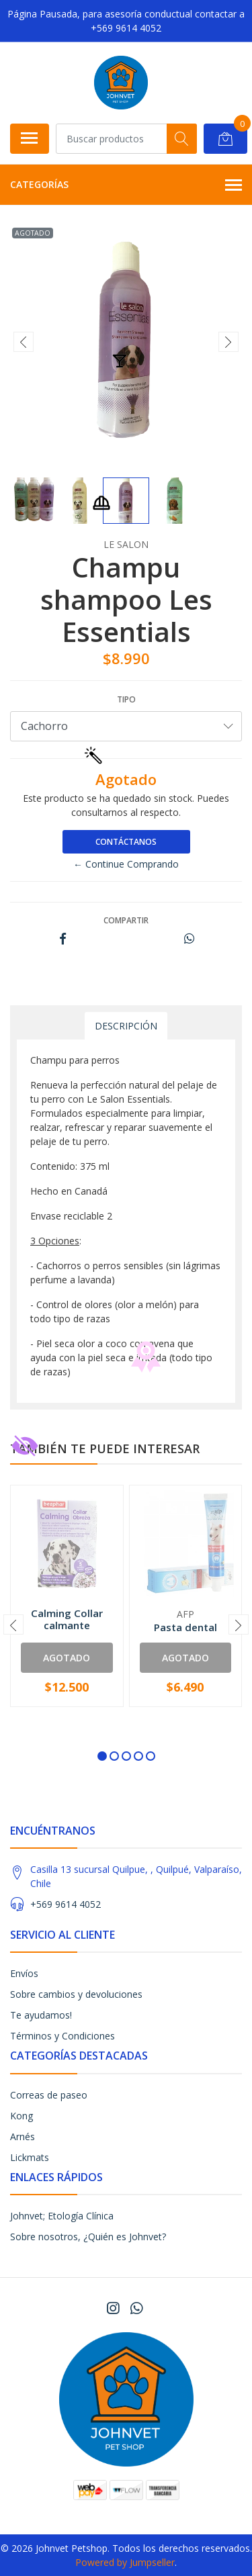 Image resolution: width=252 pixels, height=2576 pixels. Describe the element at coordinates (25, 1446) in the screenshot. I see `hide password or sensitive content` at that location.